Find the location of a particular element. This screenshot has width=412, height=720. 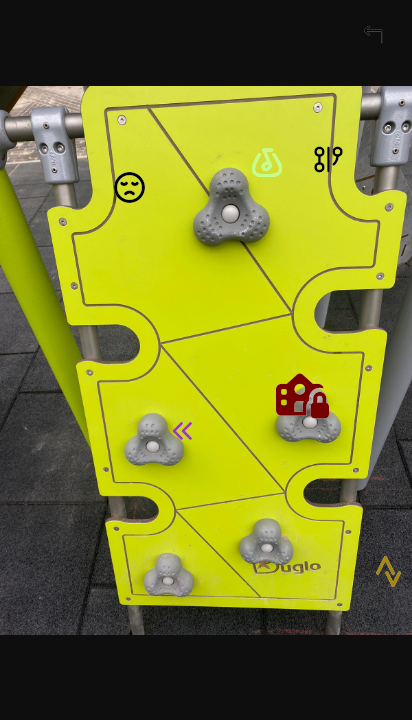

connect to strava fitness tracking is located at coordinates (388, 571).